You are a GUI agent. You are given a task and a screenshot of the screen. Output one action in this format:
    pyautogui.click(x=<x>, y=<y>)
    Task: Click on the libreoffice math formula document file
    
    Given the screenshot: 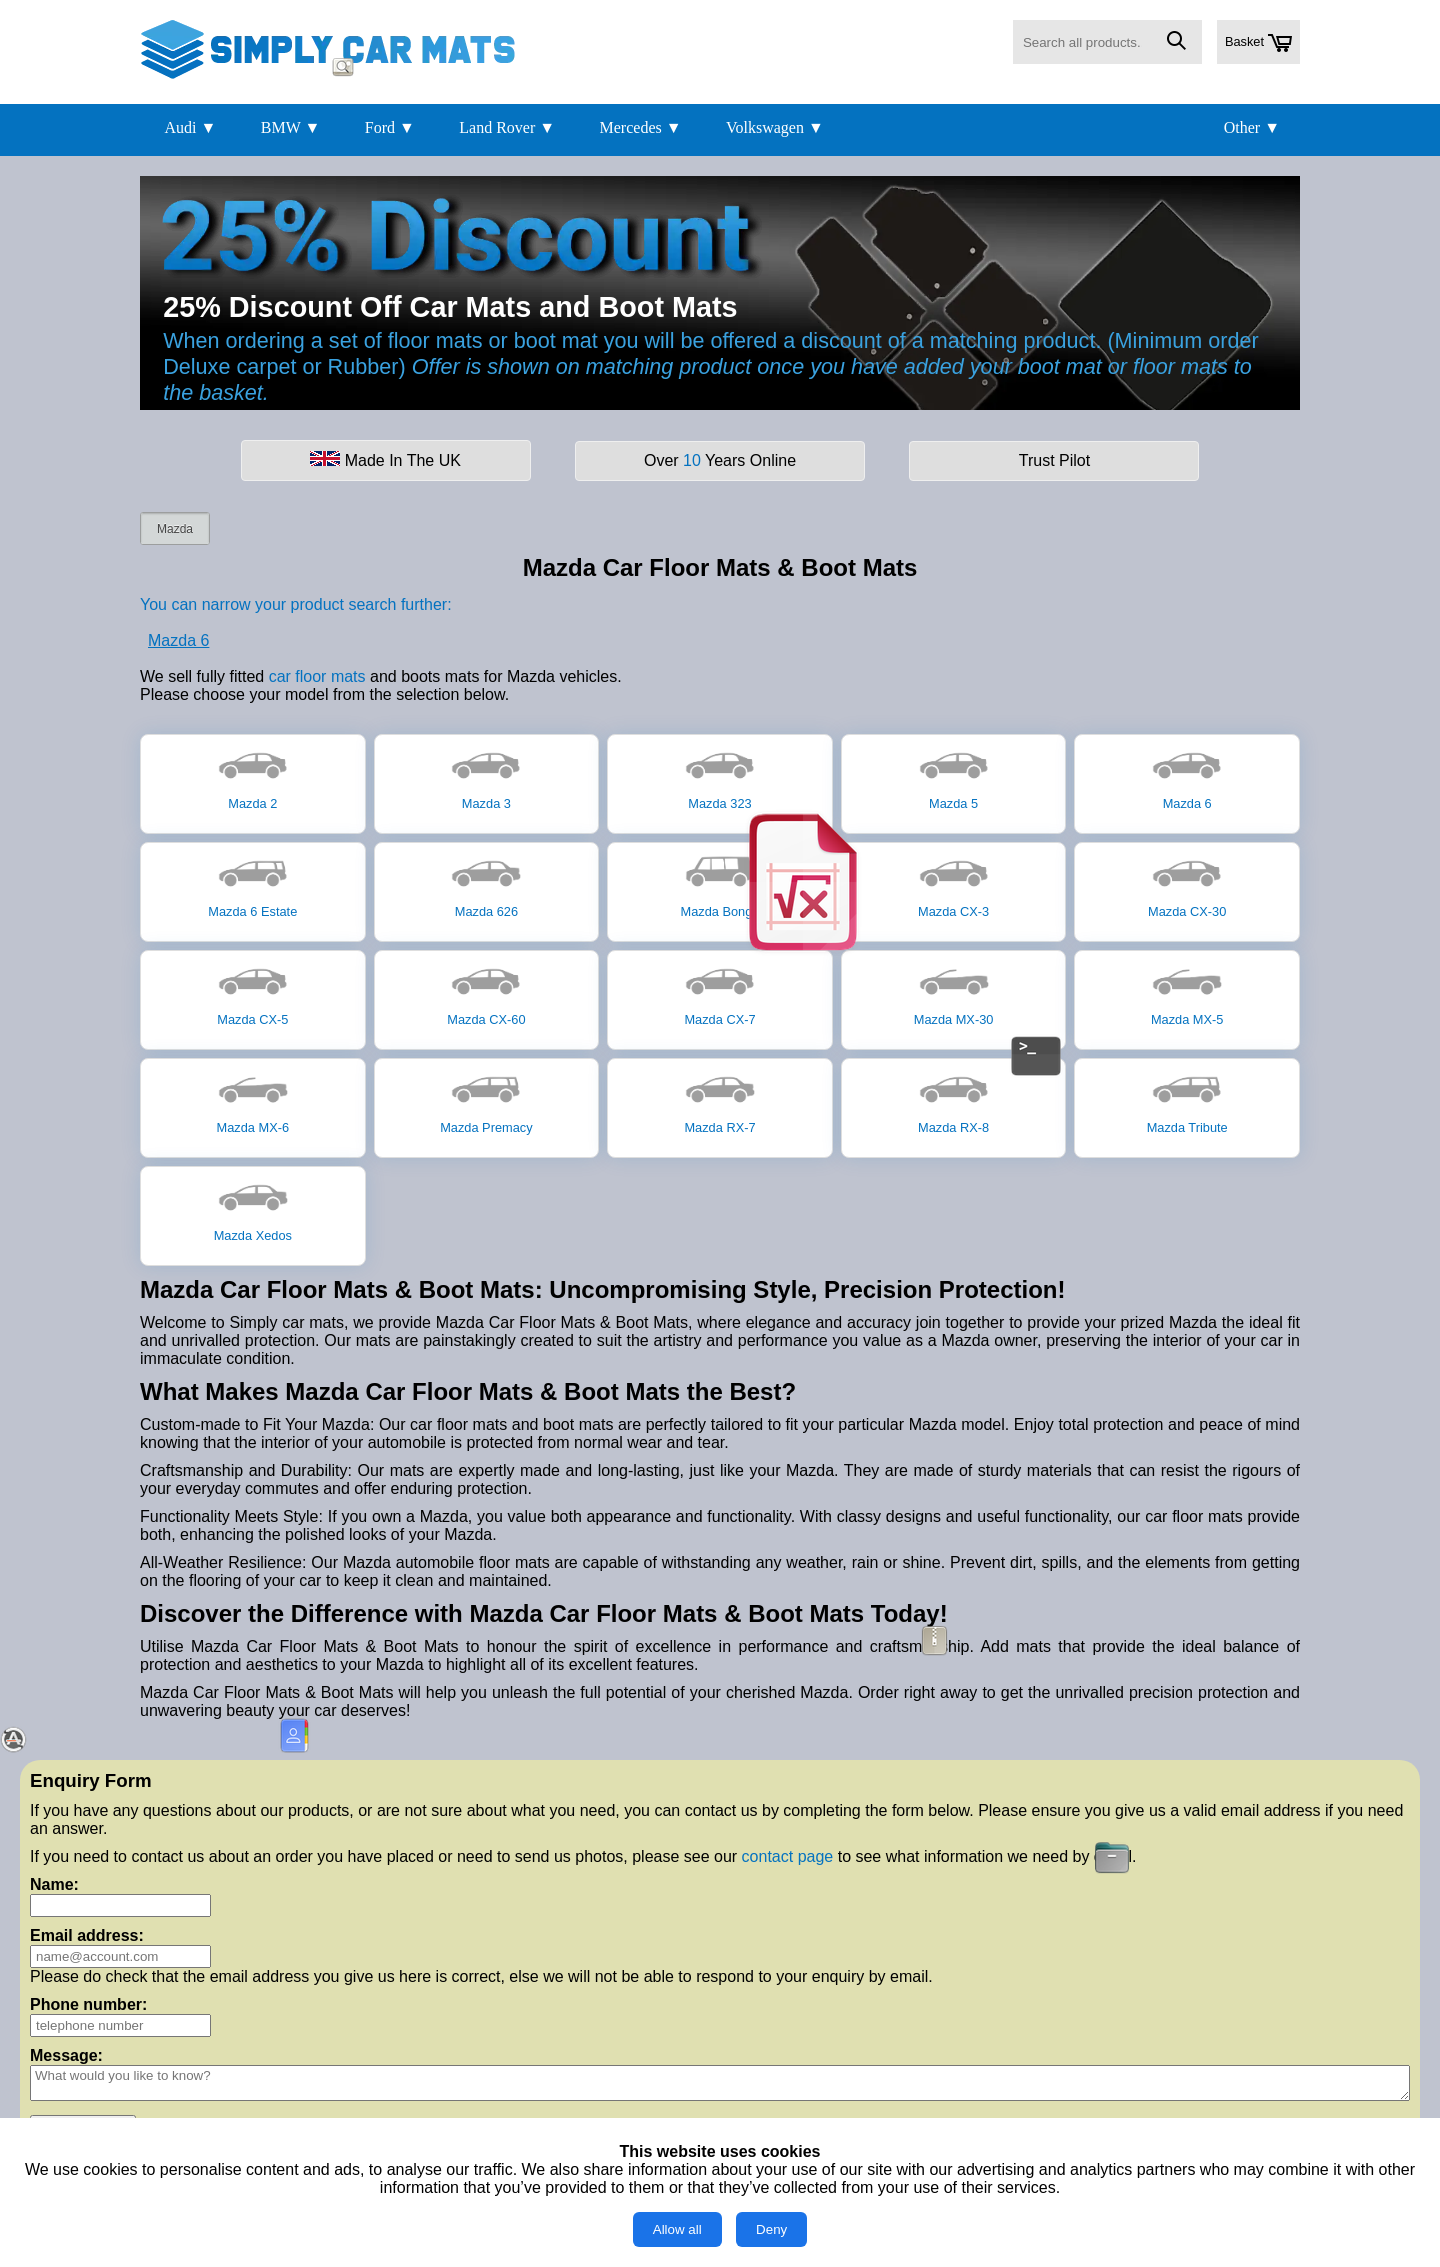 What is the action you would take?
    pyautogui.click(x=803, y=882)
    